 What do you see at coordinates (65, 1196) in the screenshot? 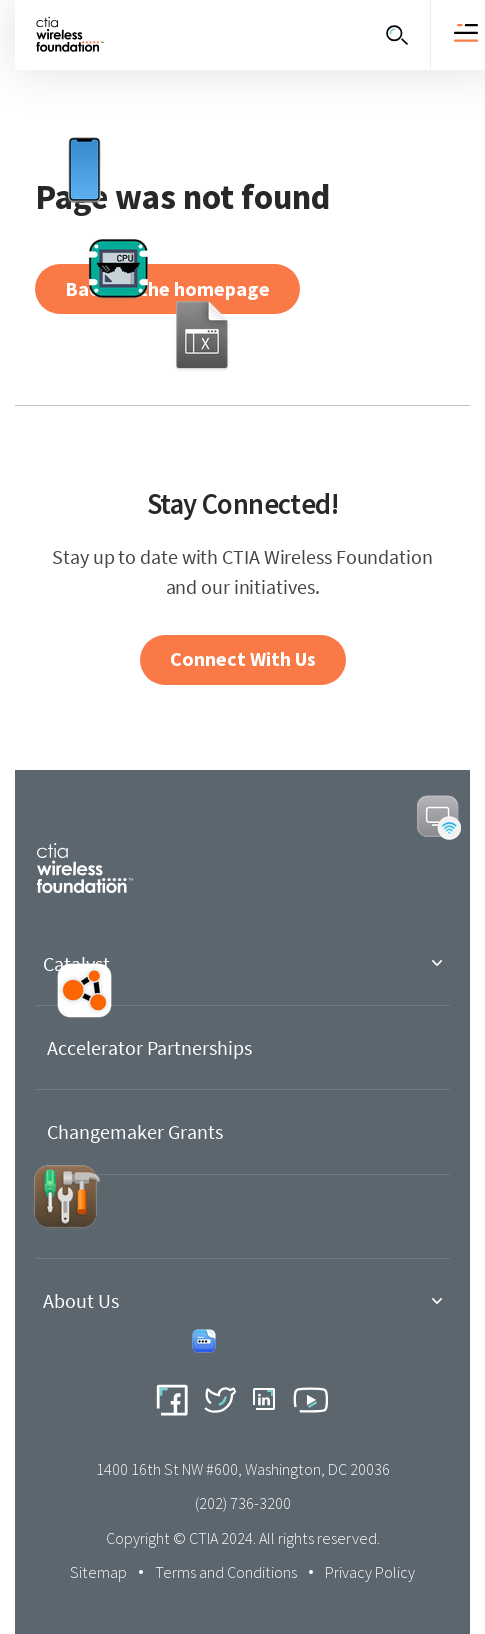
I see `open workbench or developer tools app` at bounding box center [65, 1196].